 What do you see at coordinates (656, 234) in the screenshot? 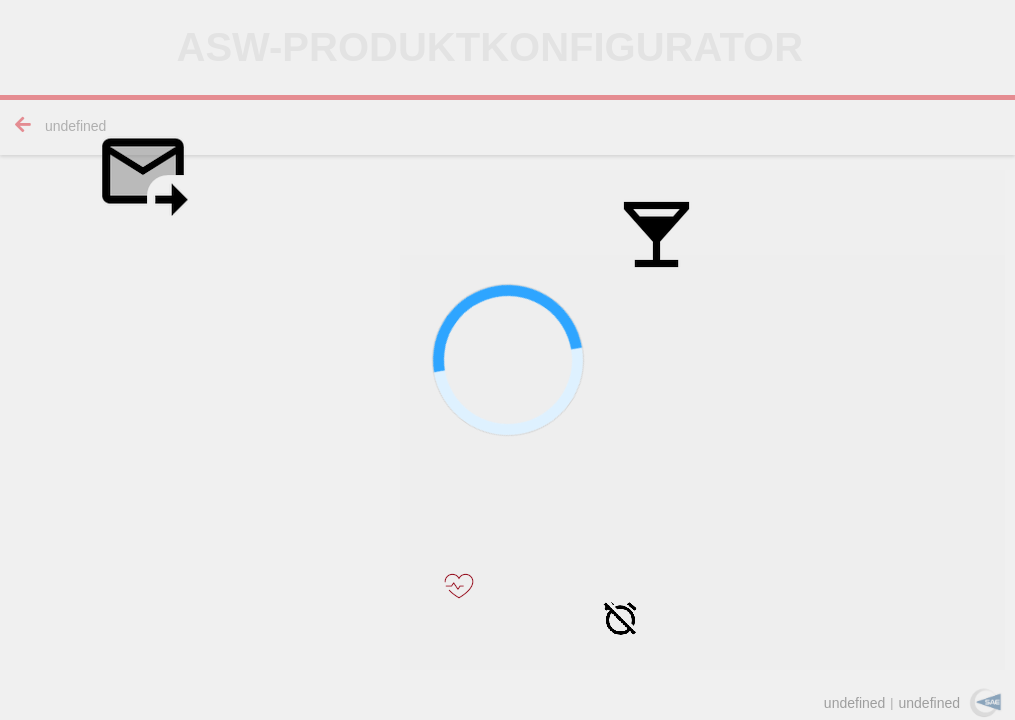
I see `find nearby bars or nightlife` at bounding box center [656, 234].